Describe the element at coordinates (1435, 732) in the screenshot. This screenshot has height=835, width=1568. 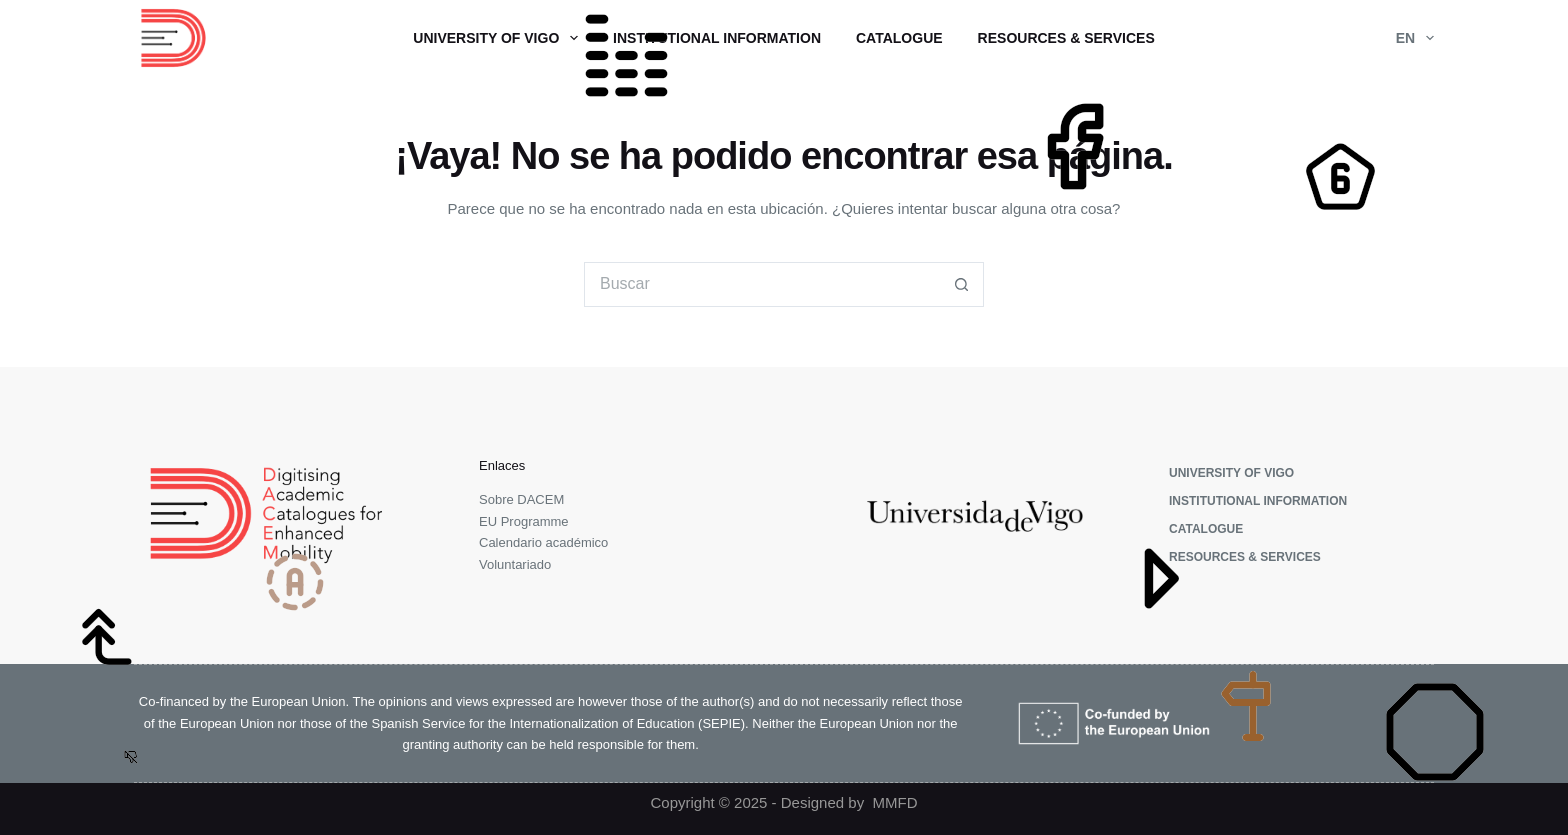
I see `generic shape or placeholder icon` at that location.